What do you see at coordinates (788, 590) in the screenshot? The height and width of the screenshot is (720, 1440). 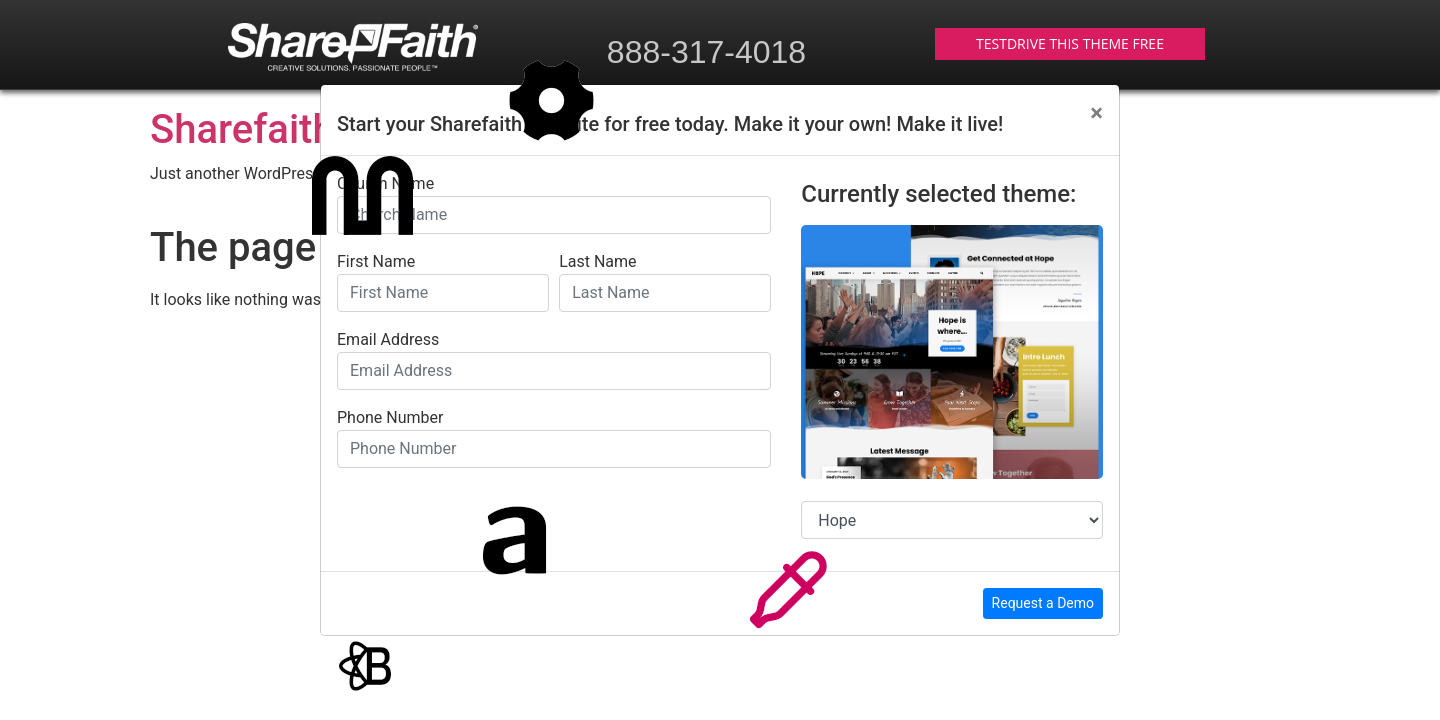 I see `select a color from the screen` at bounding box center [788, 590].